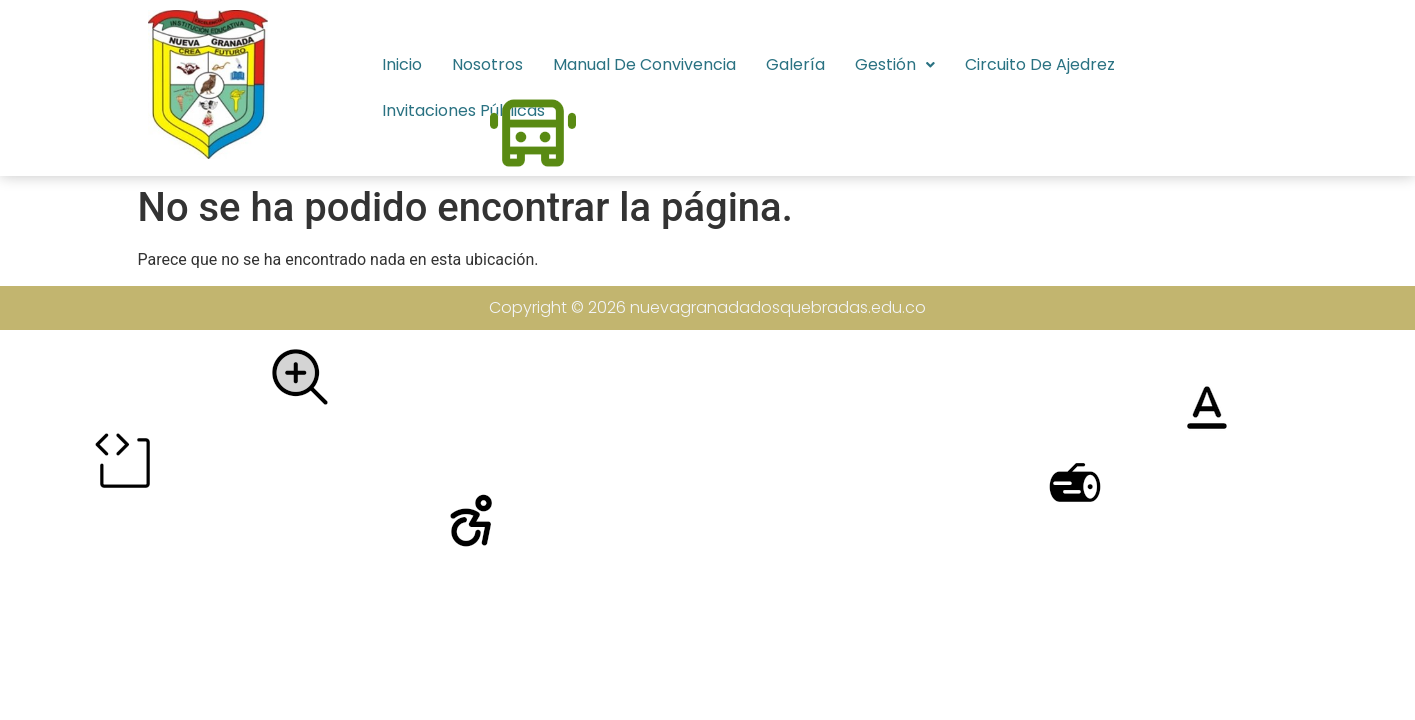 The image size is (1415, 720). I want to click on indicates wheelchair accessible facilities, so click(472, 521).